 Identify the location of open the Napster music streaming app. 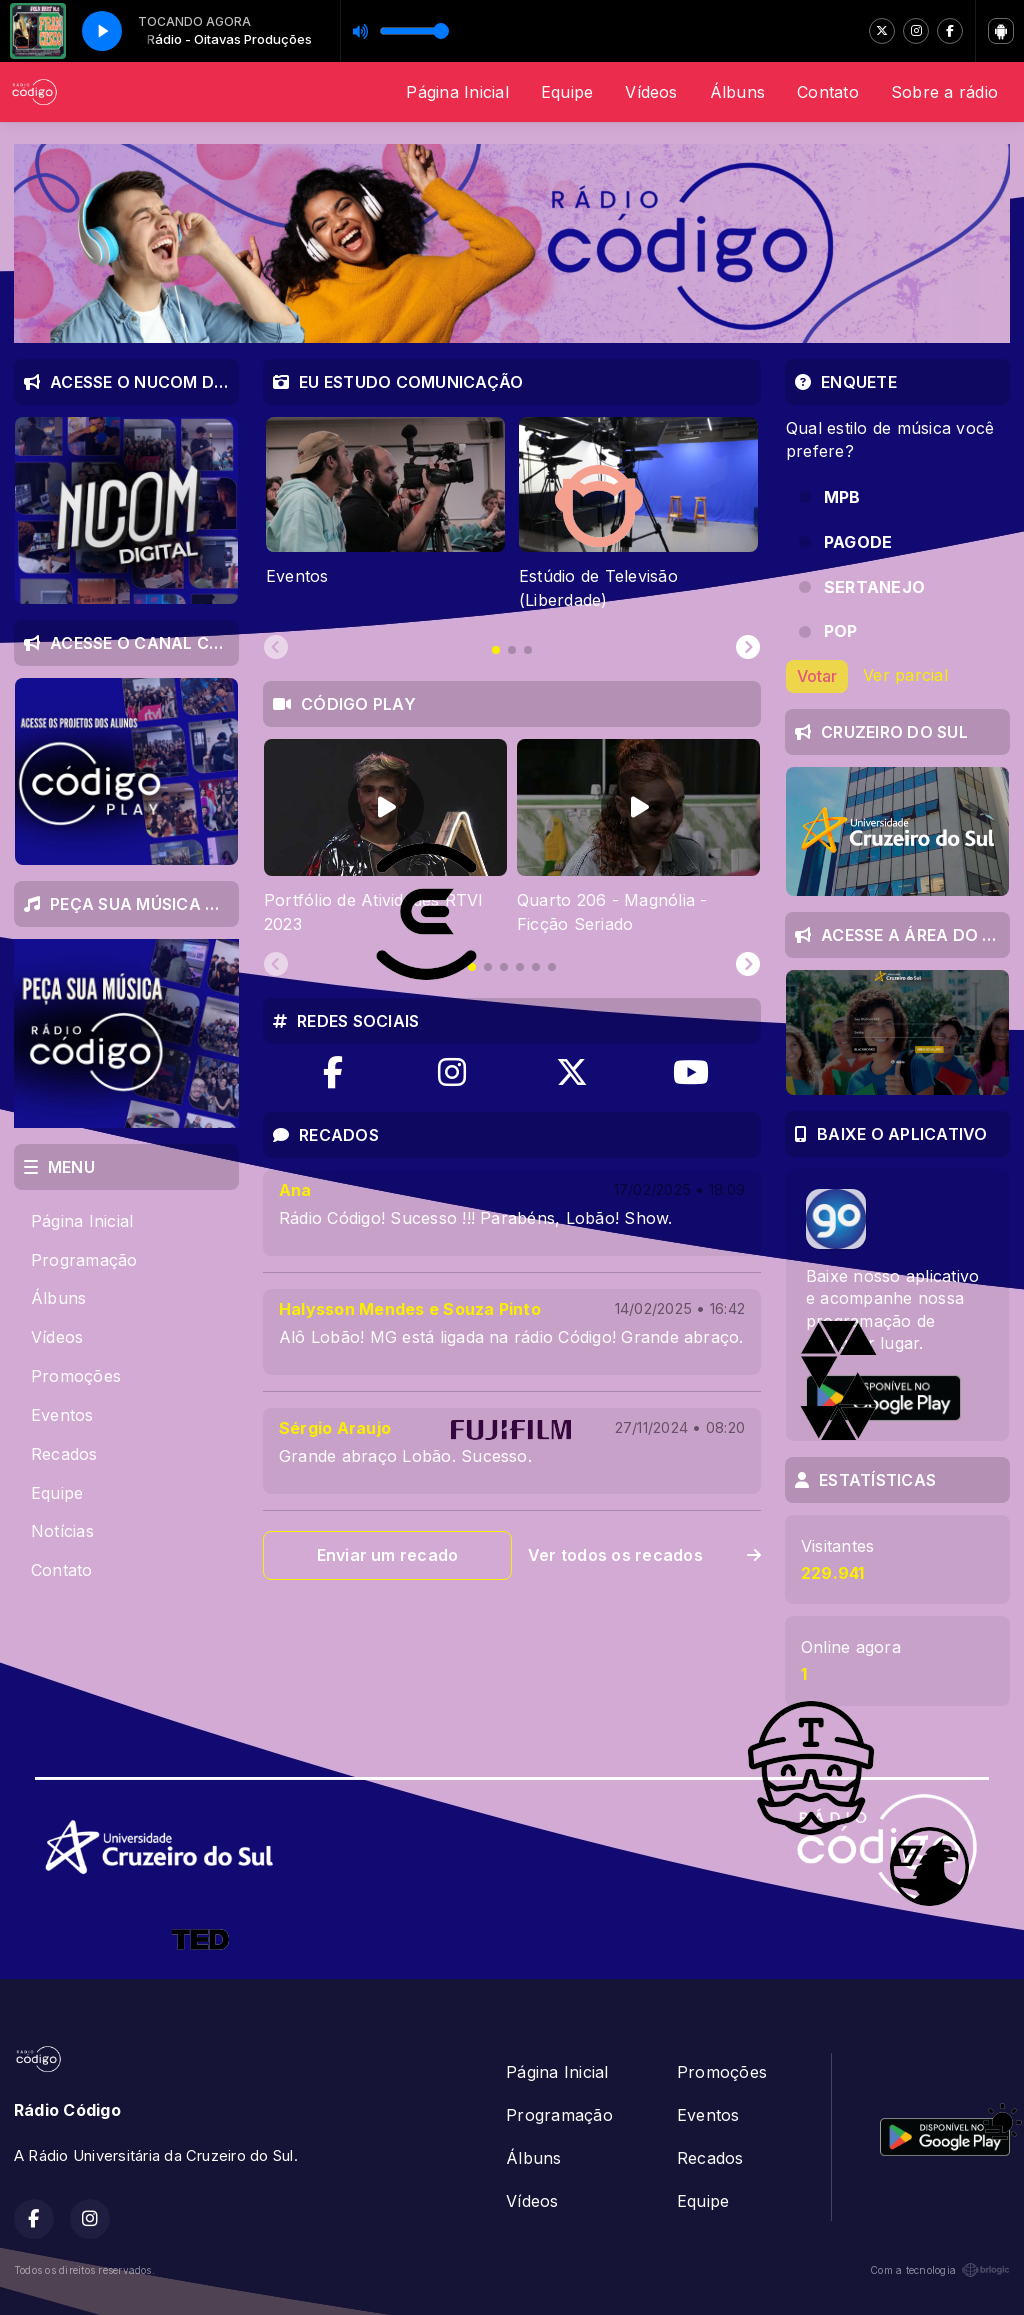
(599, 506).